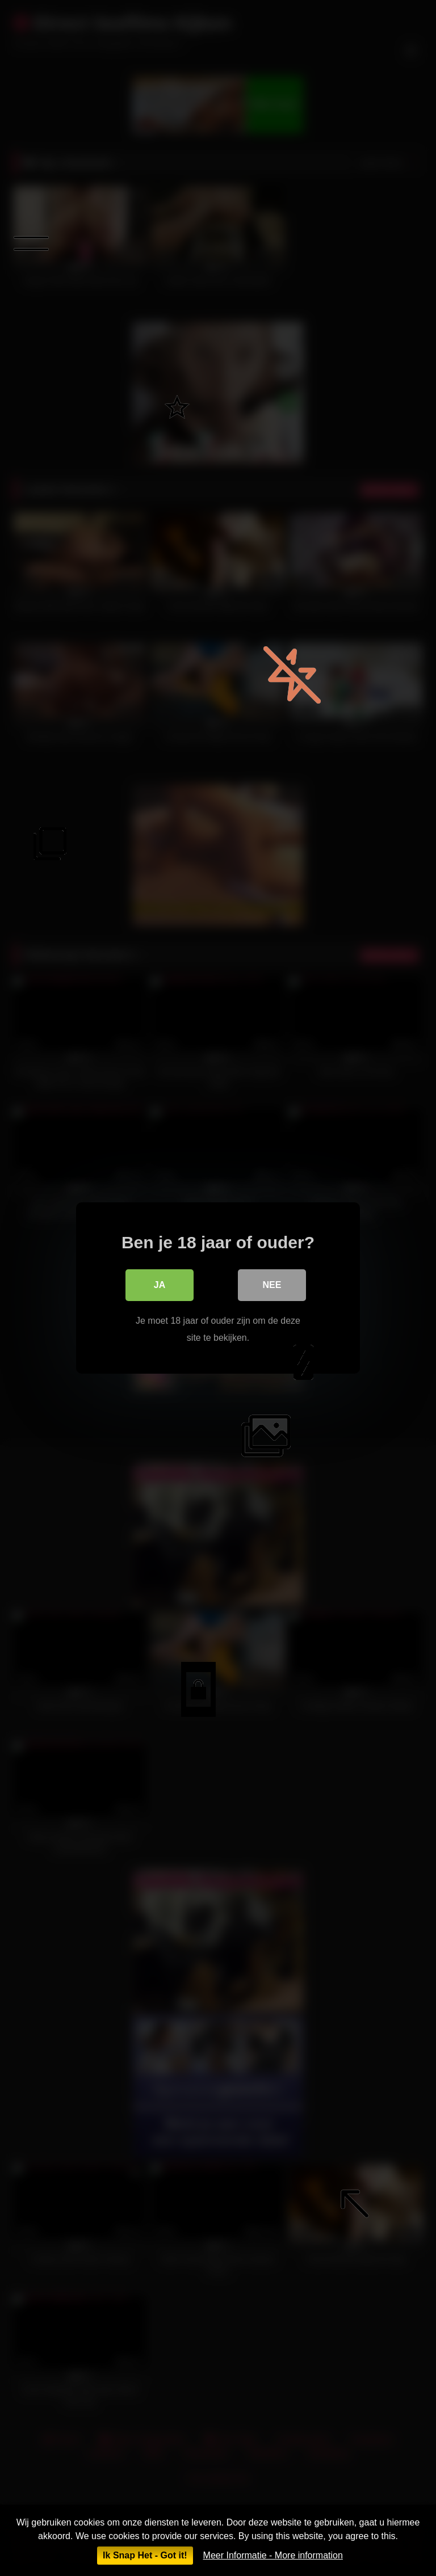 Image resolution: width=436 pixels, height=2576 pixels. I want to click on view multiple layers or stacked items, so click(50, 844).